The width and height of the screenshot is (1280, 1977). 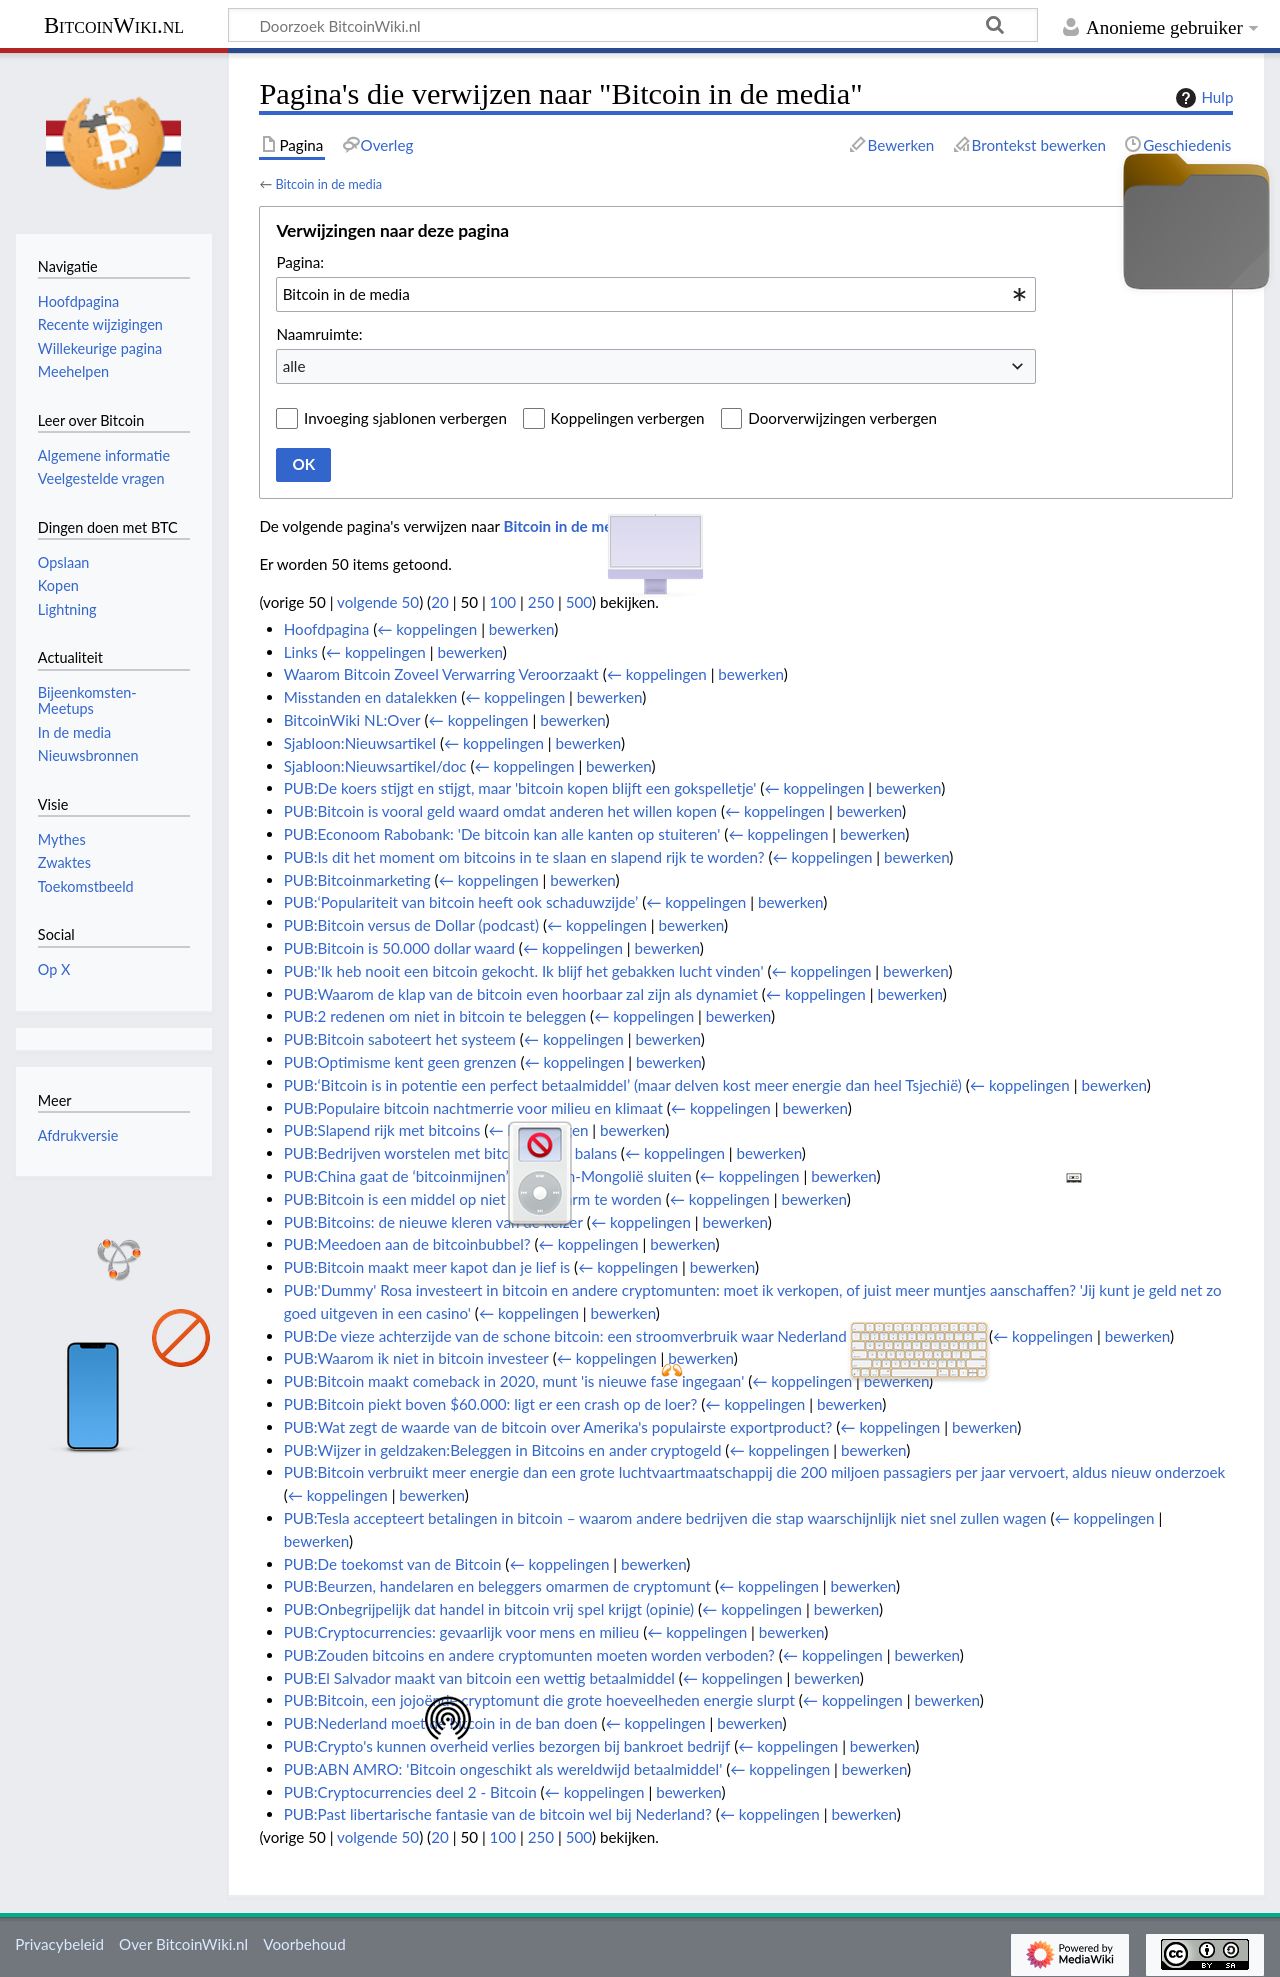 What do you see at coordinates (1196, 221) in the screenshot?
I see `open folder to view contents` at bounding box center [1196, 221].